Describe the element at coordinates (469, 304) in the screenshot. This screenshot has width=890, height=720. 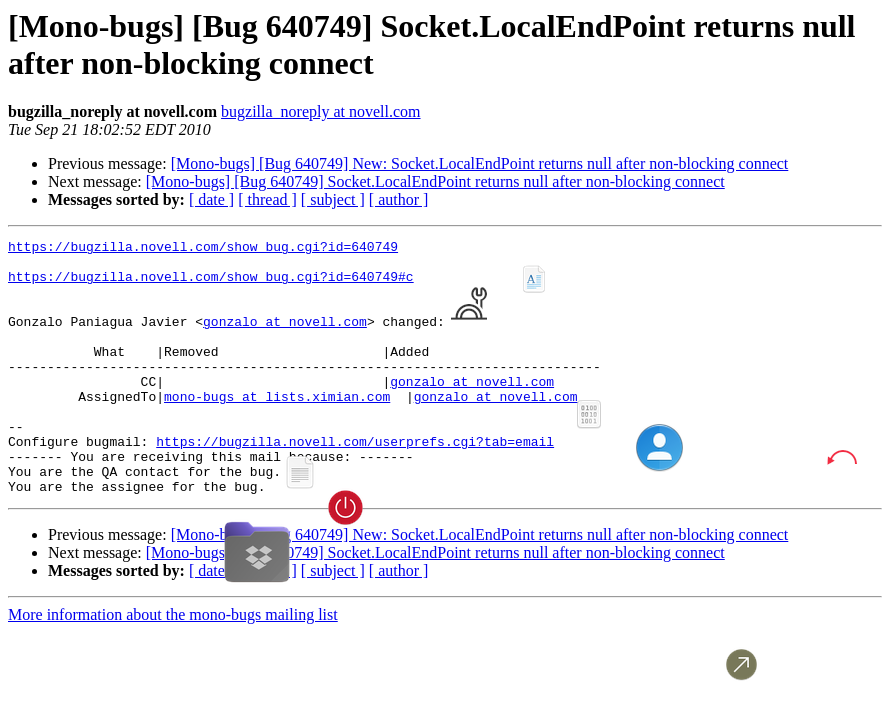
I see `access engineering or developer tools` at that location.